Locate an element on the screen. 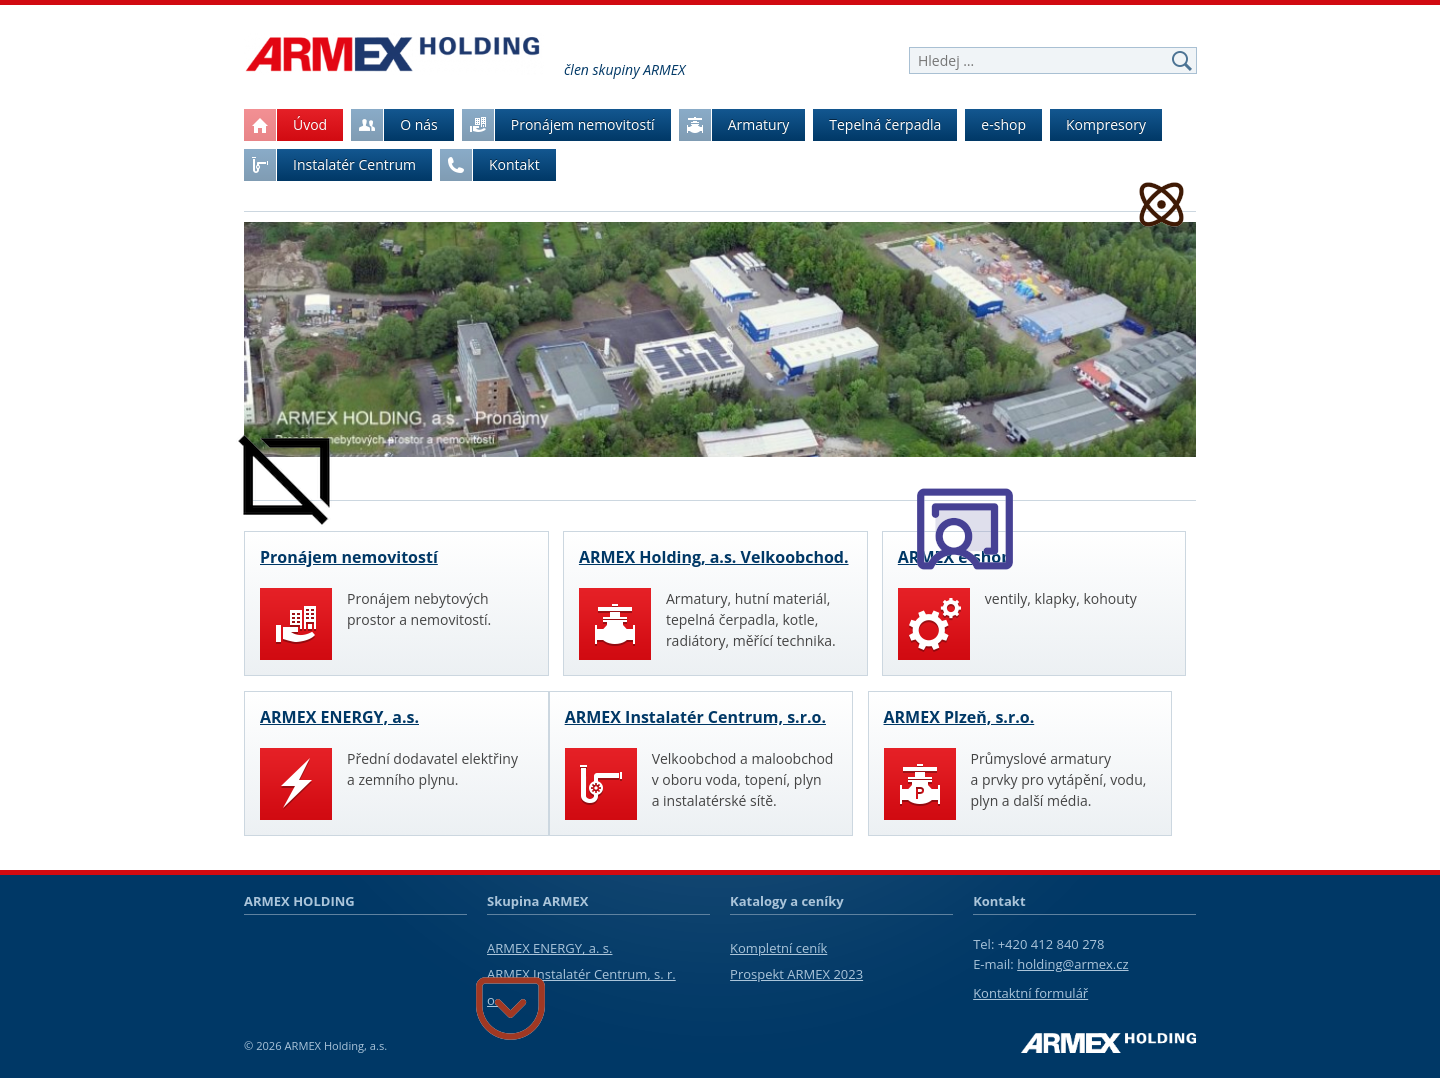 The height and width of the screenshot is (1078, 1440). save to pocket for later reading is located at coordinates (510, 1008).